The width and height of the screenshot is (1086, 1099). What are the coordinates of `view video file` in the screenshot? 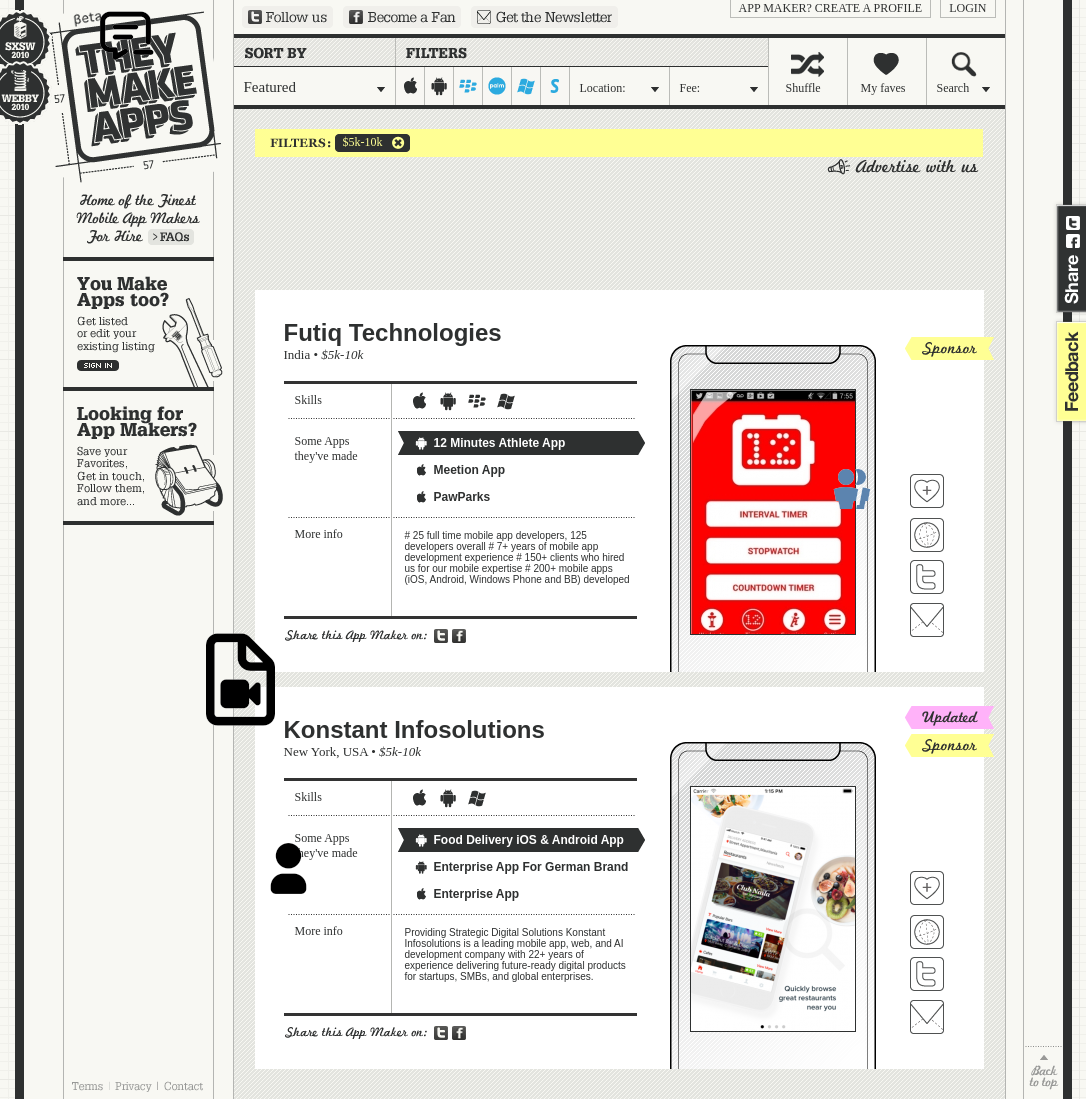 It's located at (240, 679).